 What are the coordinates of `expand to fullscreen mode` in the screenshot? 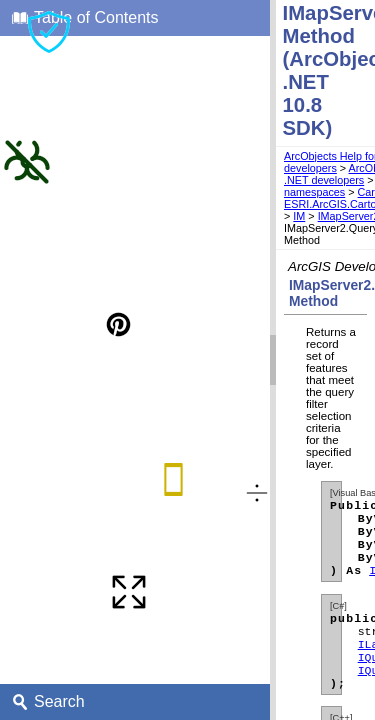 It's located at (129, 592).